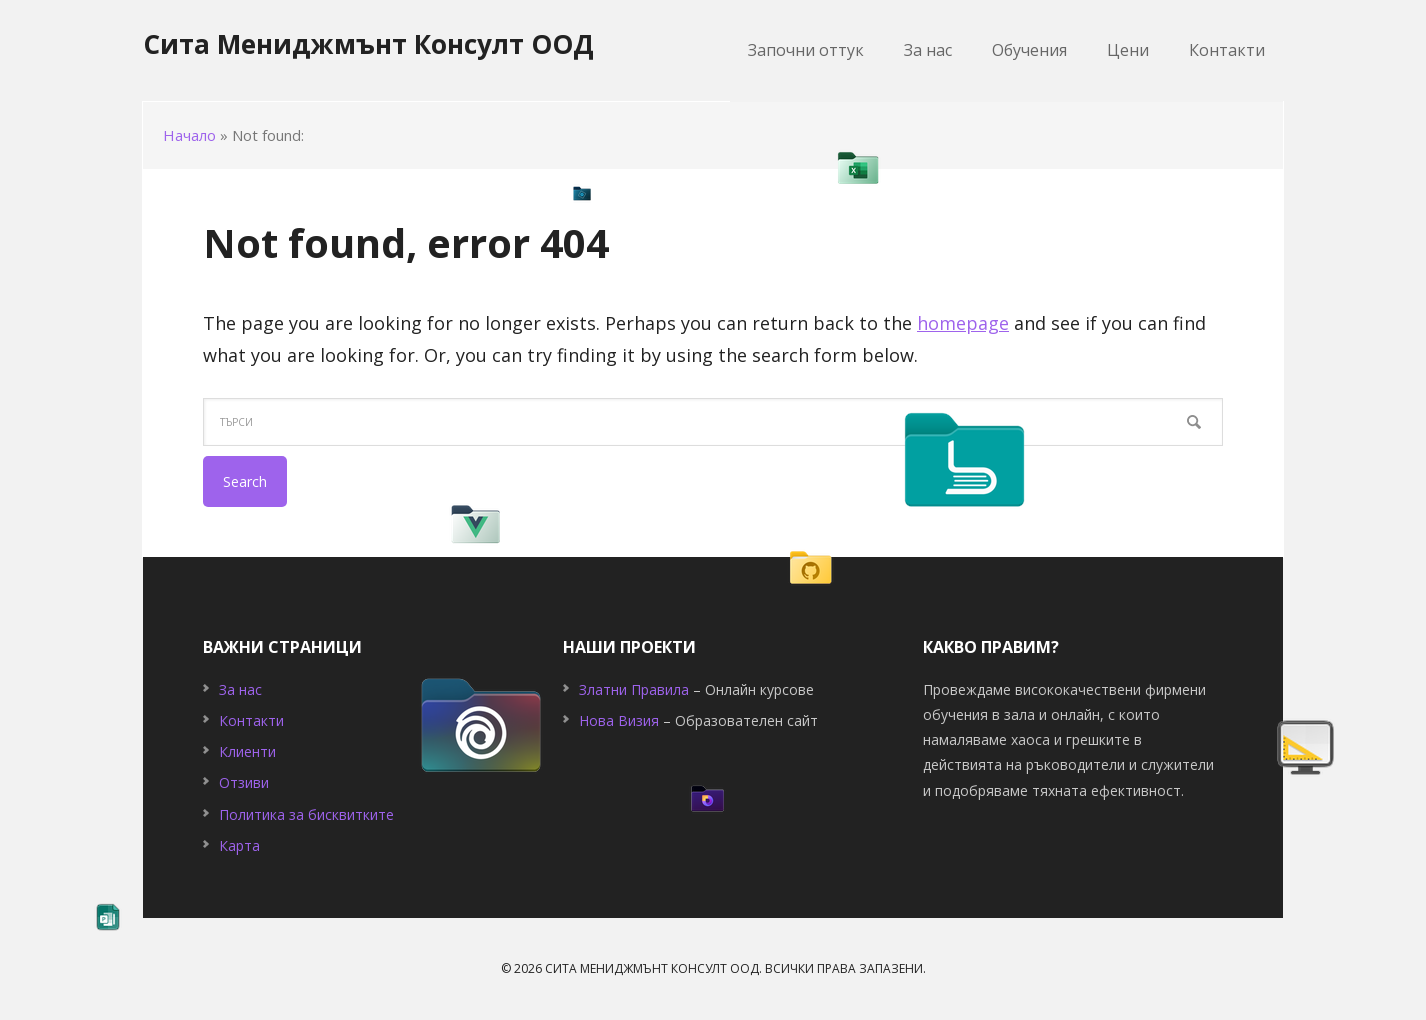 This screenshot has width=1426, height=1020. Describe the element at coordinates (858, 169) in the screenshot. I see `open folder containing Excel spreadsheets` at that location.